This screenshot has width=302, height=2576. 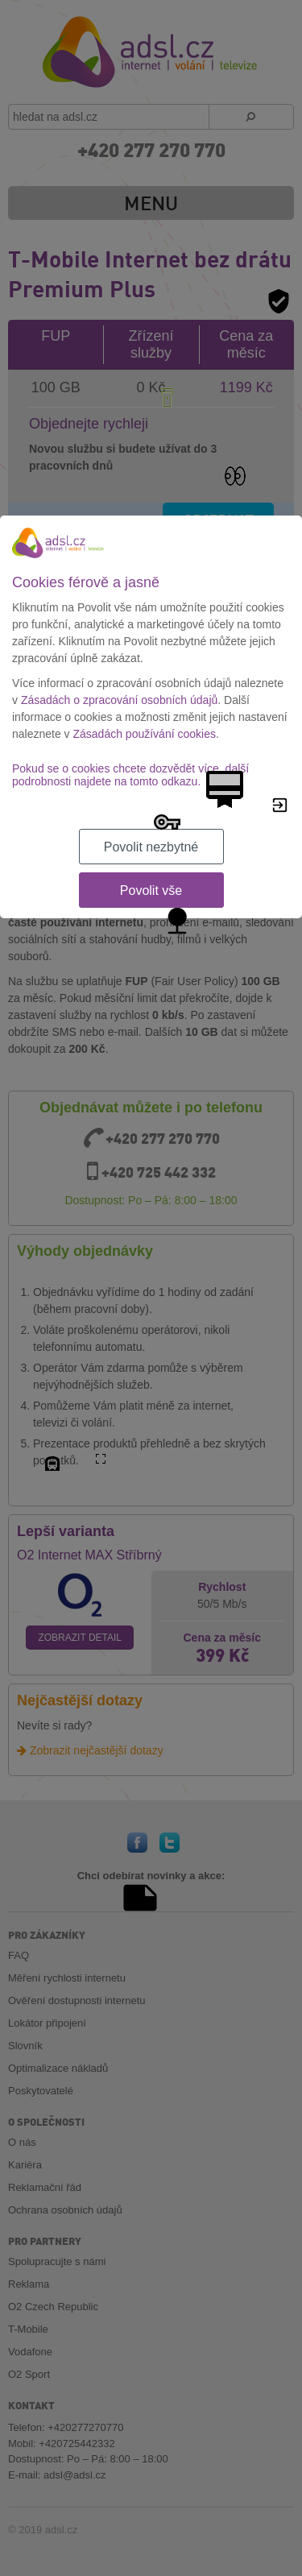 I want to click on view subway or metro transit options, so click(x=52, y=1464).